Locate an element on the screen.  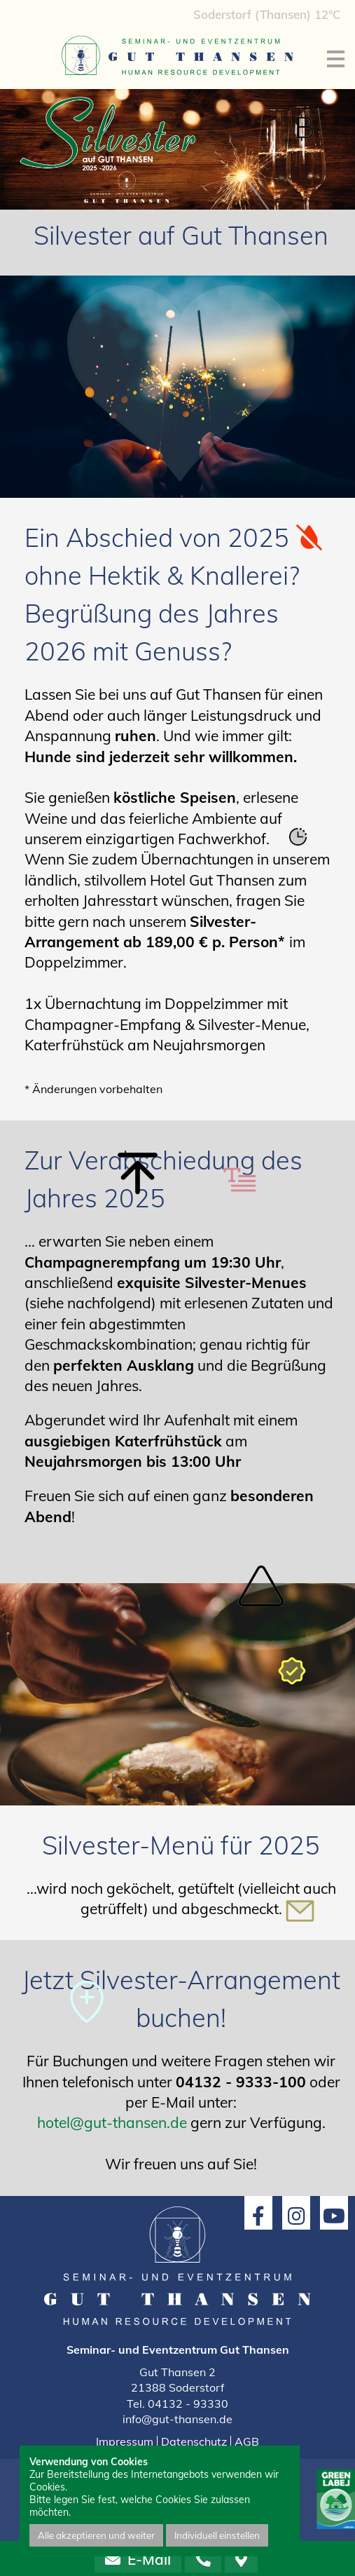
add a new location pin is located at coordinates (87, 2002).